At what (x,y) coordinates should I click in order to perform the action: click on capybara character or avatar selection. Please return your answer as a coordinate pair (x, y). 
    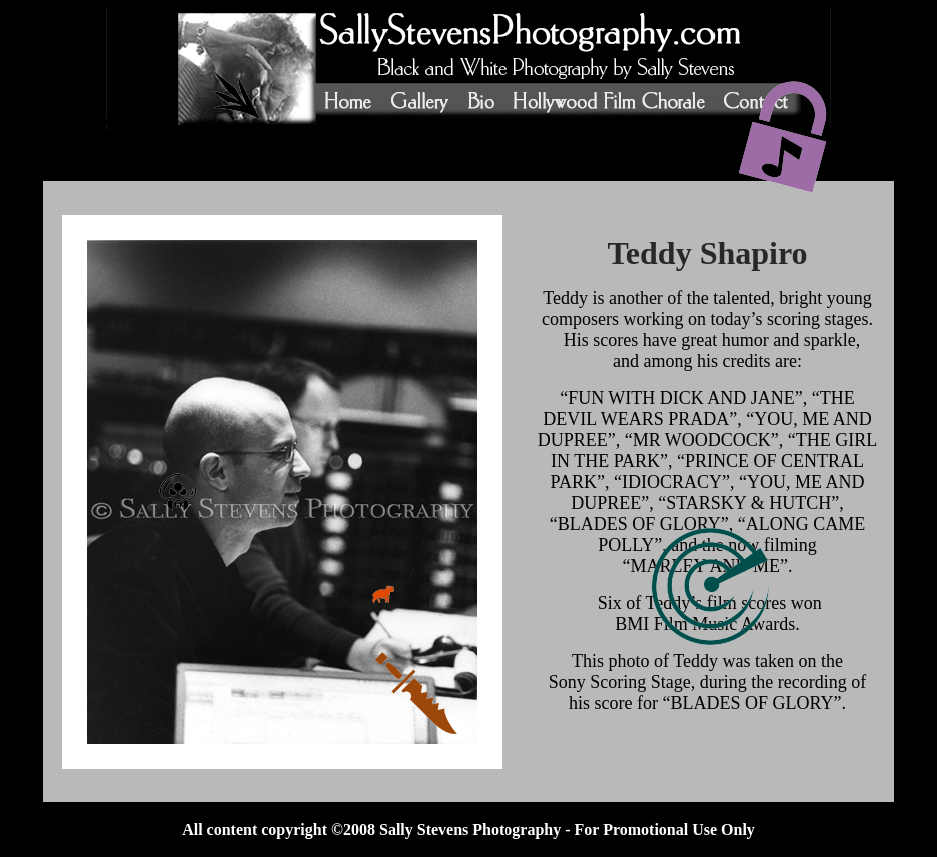
    Looking at the image, I should click on (383, 594).